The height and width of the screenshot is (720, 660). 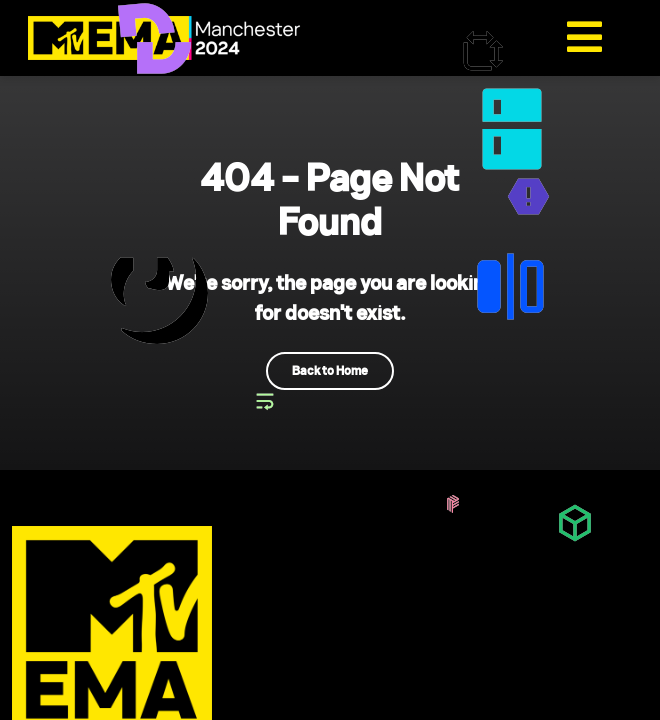 What do you see at coordinates (512, 129) in the screenshot?
I see `access smart fridge controls` at bounding box center [512, 129].